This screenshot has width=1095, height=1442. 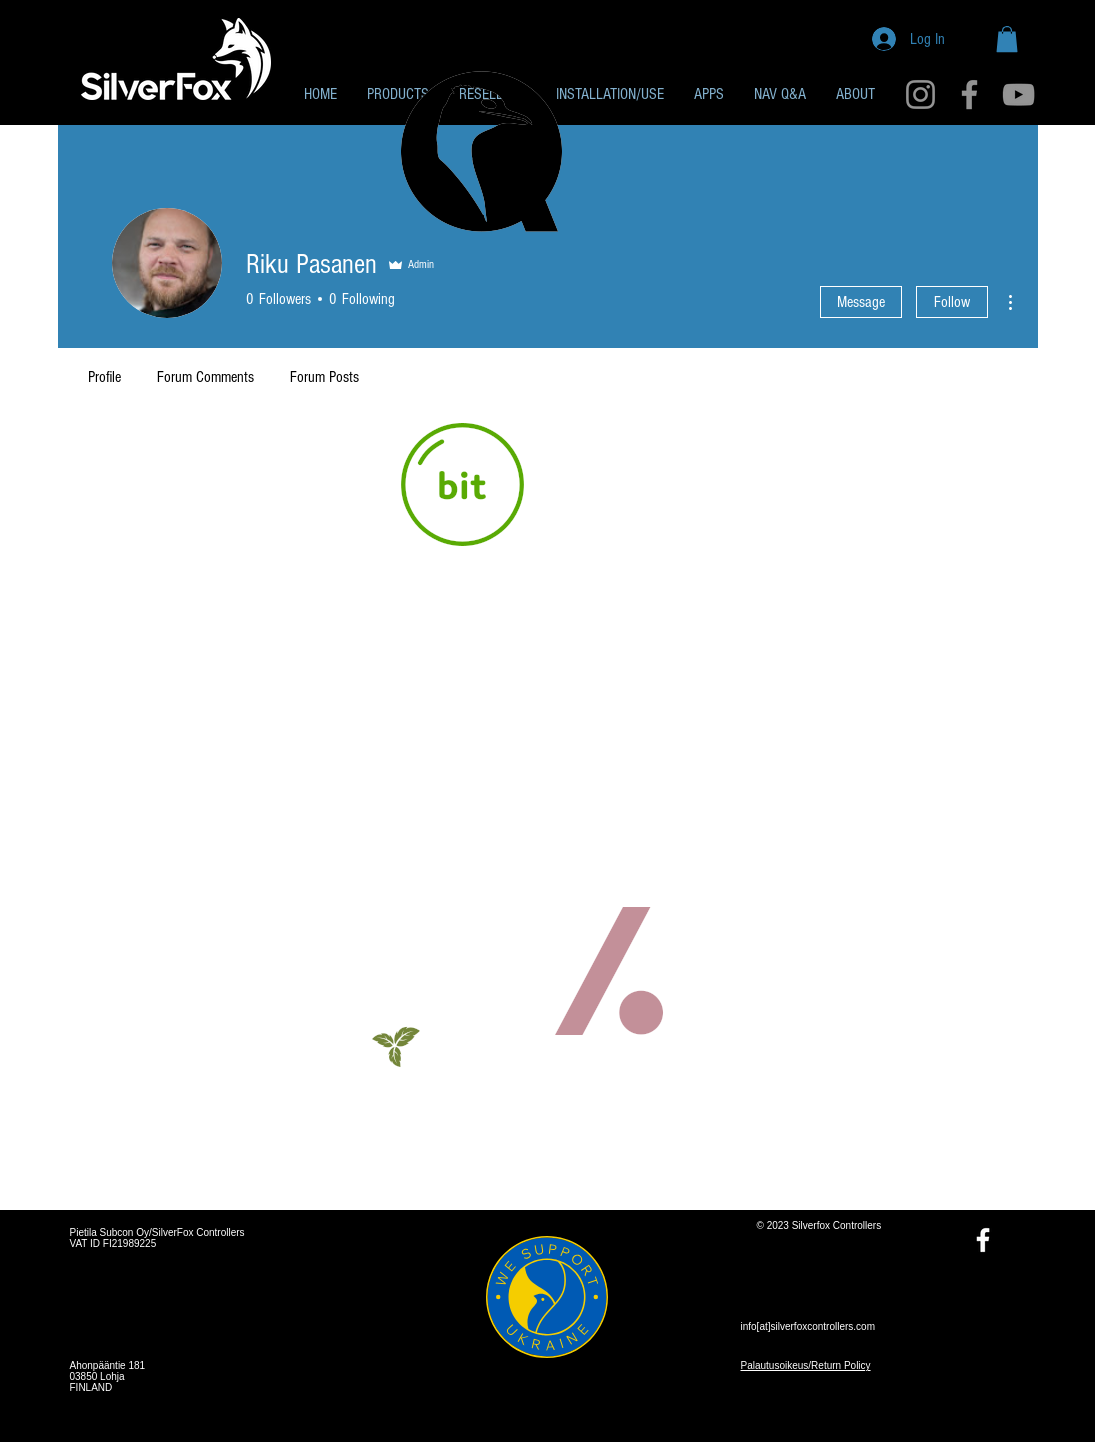 What do you see at coordinates (396, 1047) in the screenshot?
I see `open trilium notes application` at bounding box center [396, 1047].